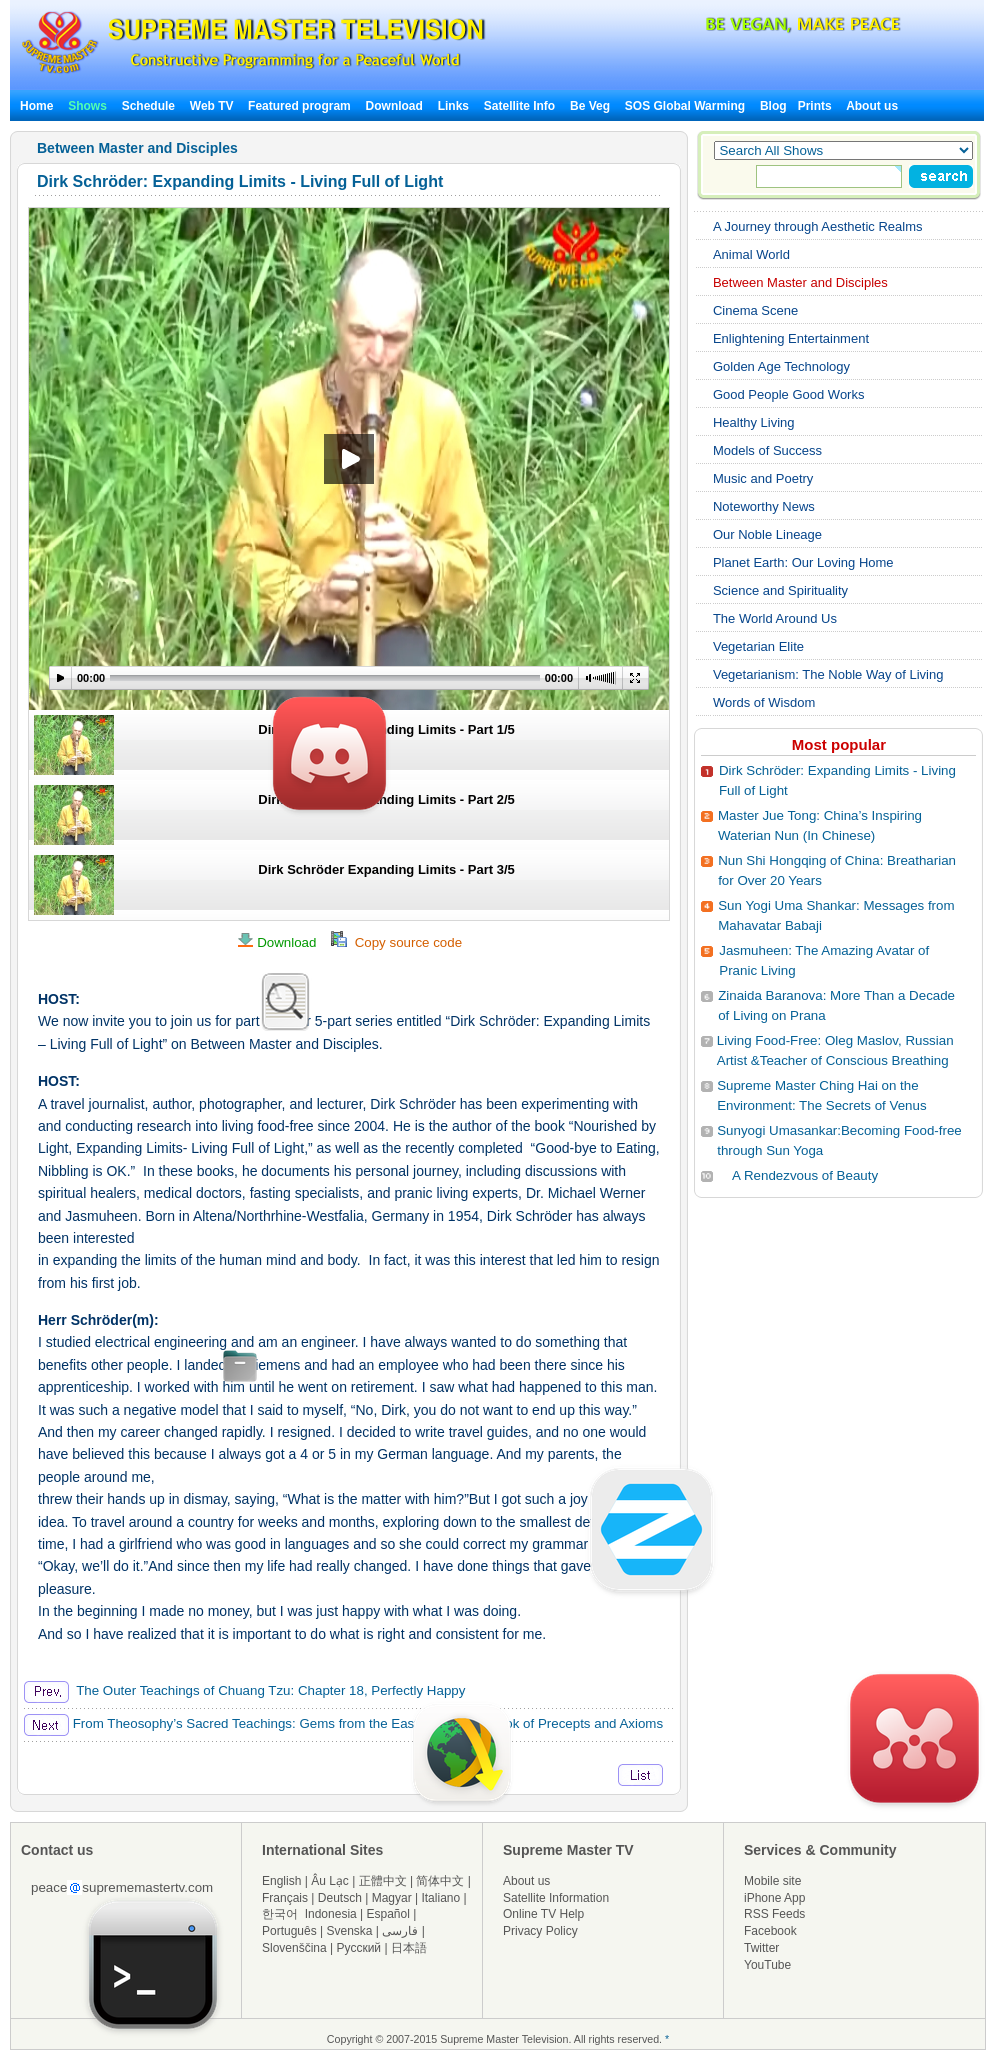  Describe the element at coordinates (914, 1738) in the screenshot. I see `open mendeley desktop reference manager` at that location.